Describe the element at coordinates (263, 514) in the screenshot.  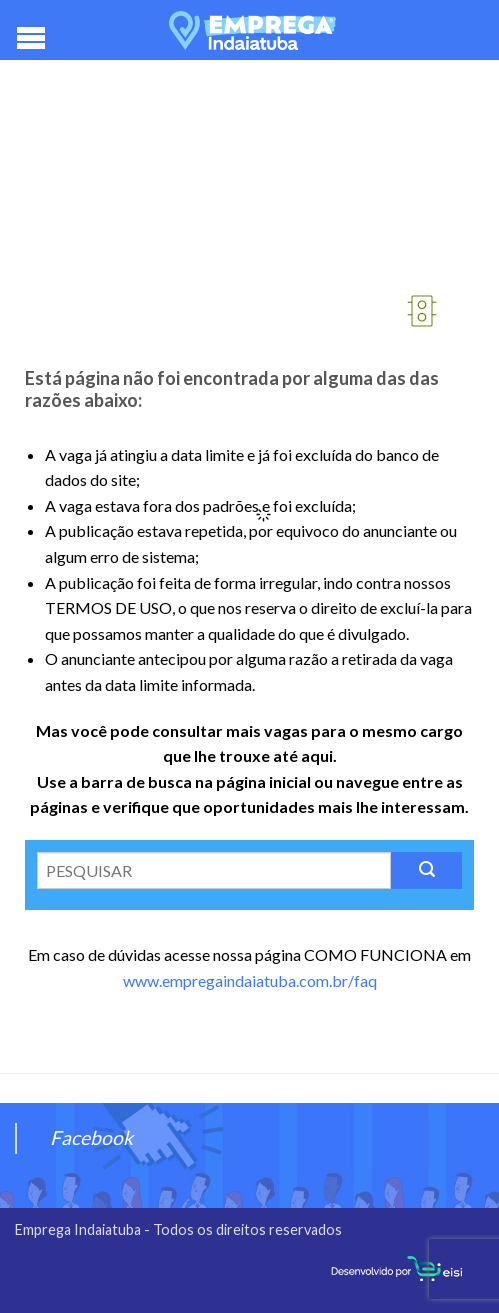
I see `indicates loading or processing in progress` at that location.